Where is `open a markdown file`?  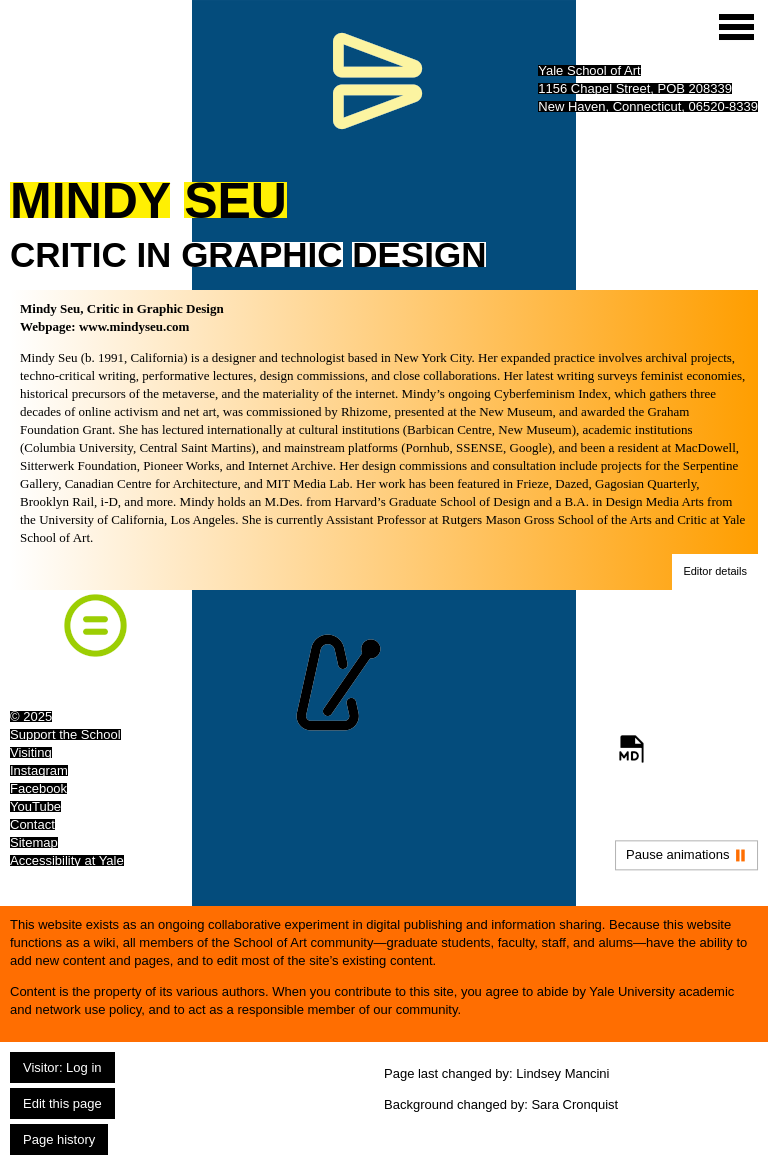
open a markdown file is located at coordinates (632, 749).